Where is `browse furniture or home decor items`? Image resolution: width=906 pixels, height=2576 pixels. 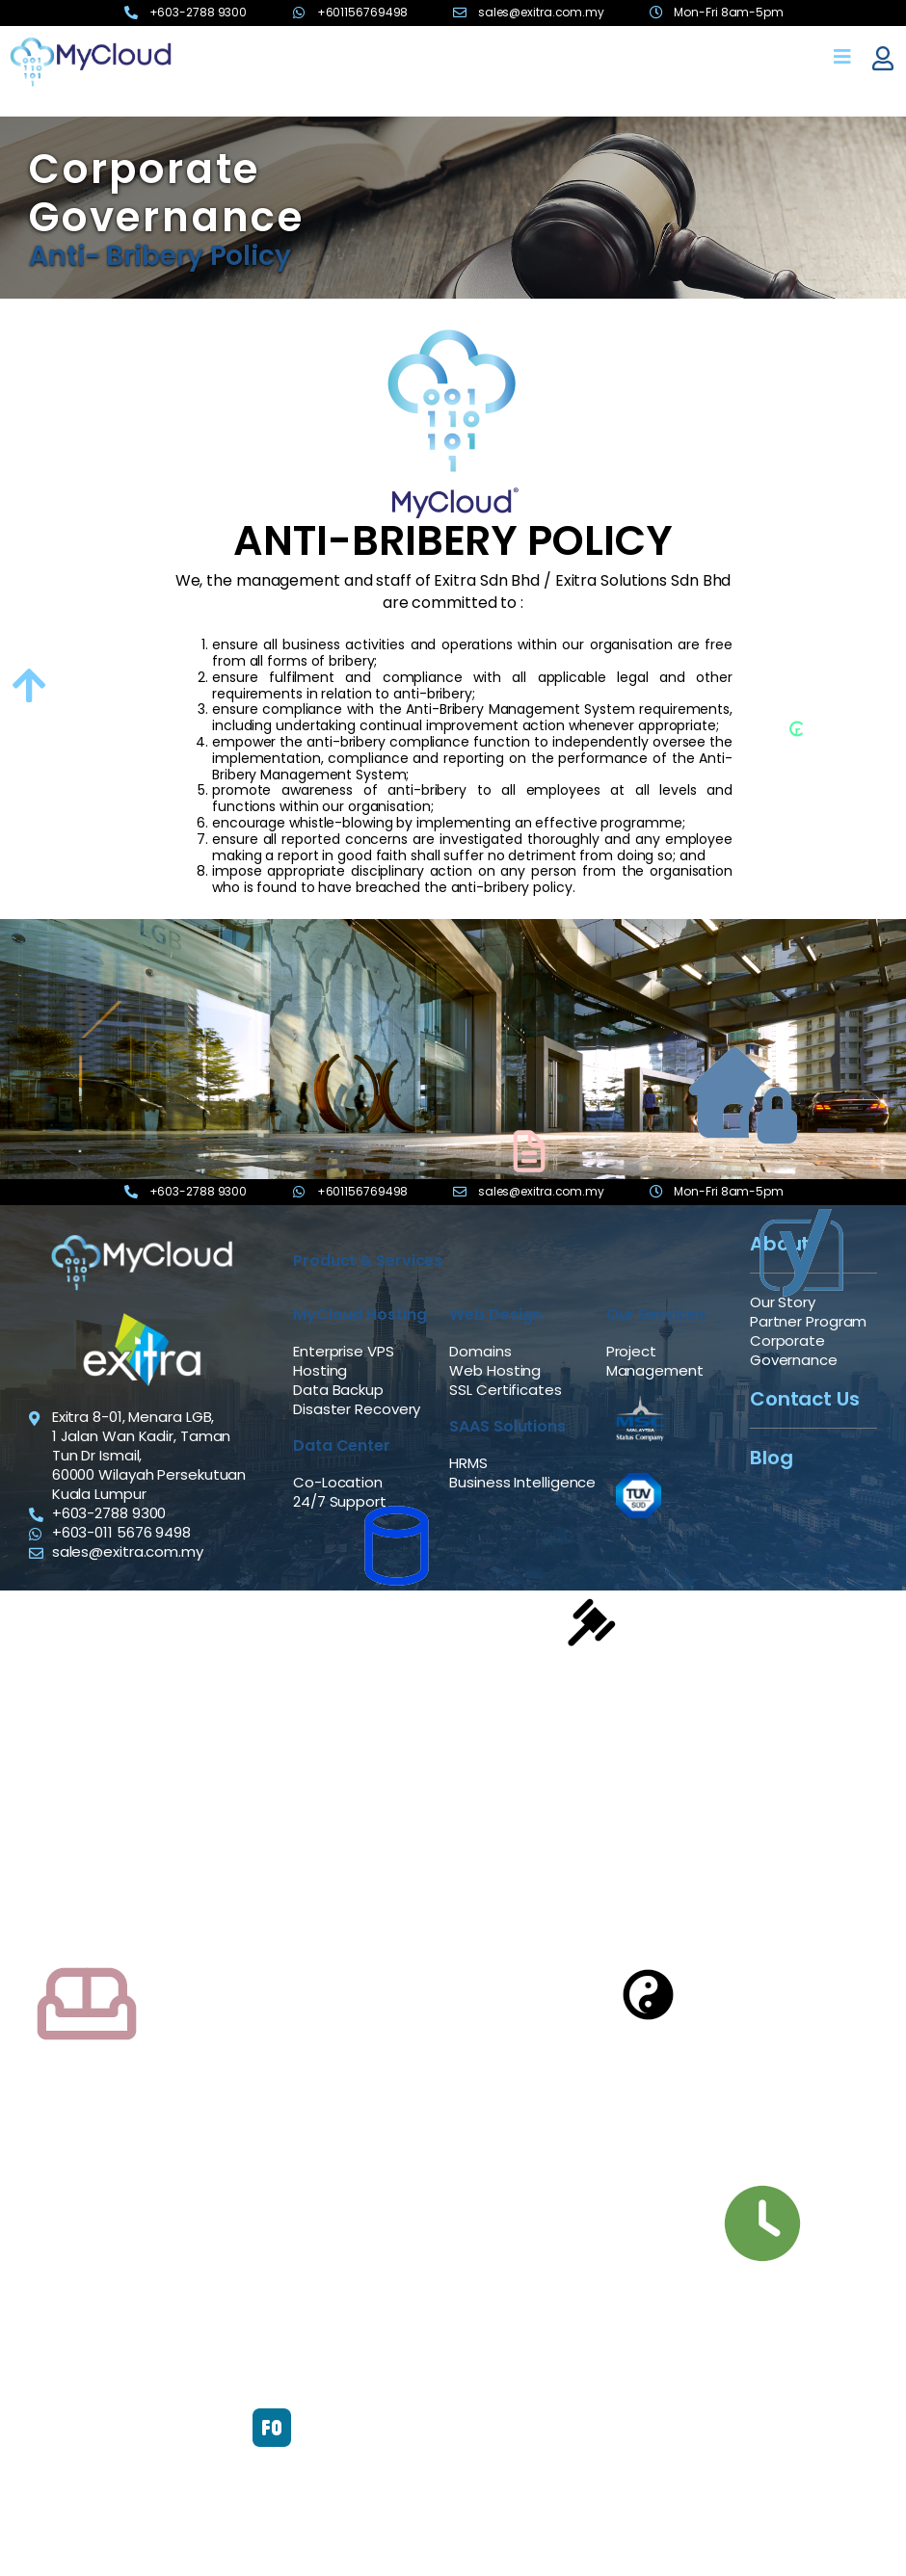
browse furniture or home decor items is located at coordinates (87, 2004).